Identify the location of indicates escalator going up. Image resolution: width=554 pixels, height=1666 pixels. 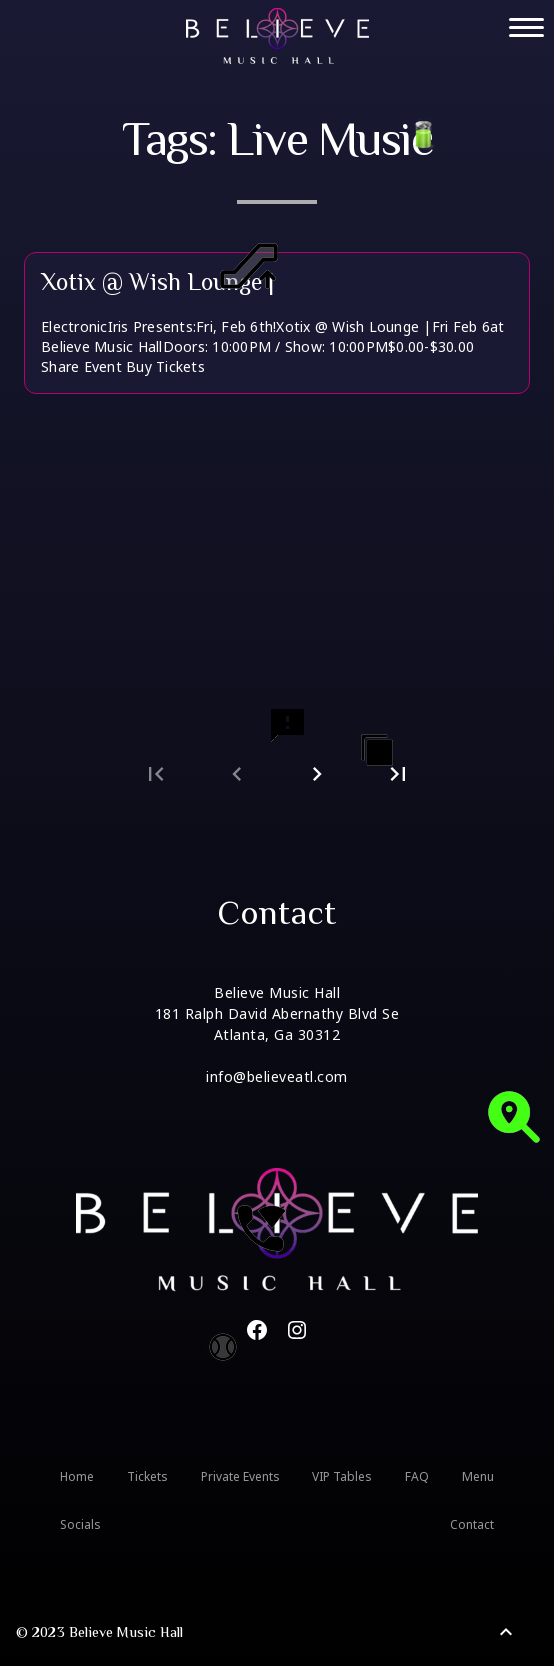
(249, 266).